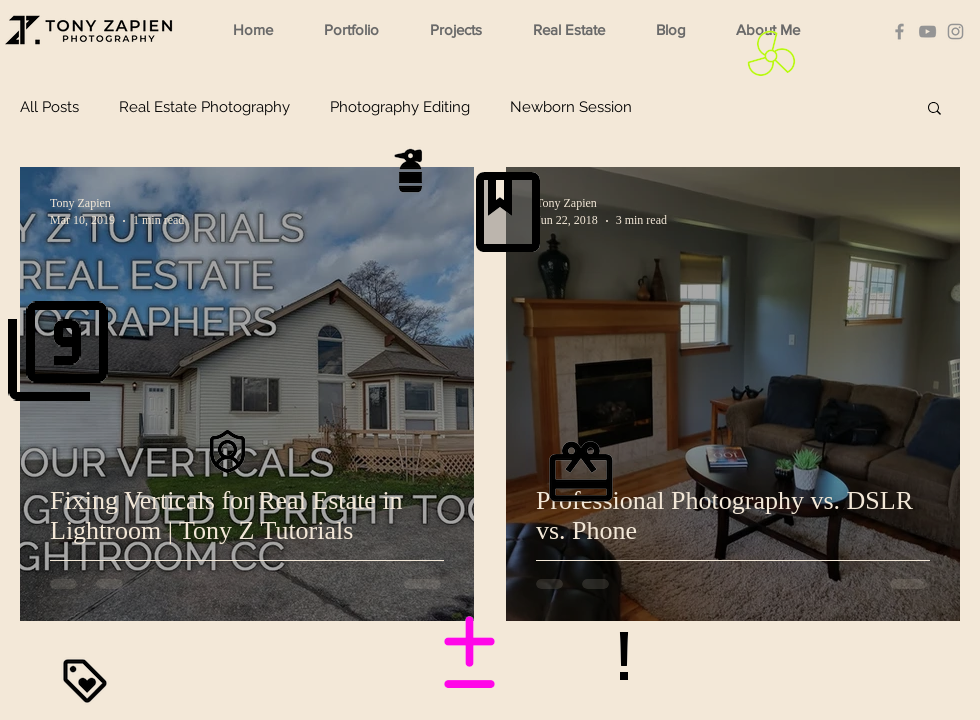 This screenshot has height=720, width=980. I want to click on adjust fan or ventilation settings, so click(771, 56).